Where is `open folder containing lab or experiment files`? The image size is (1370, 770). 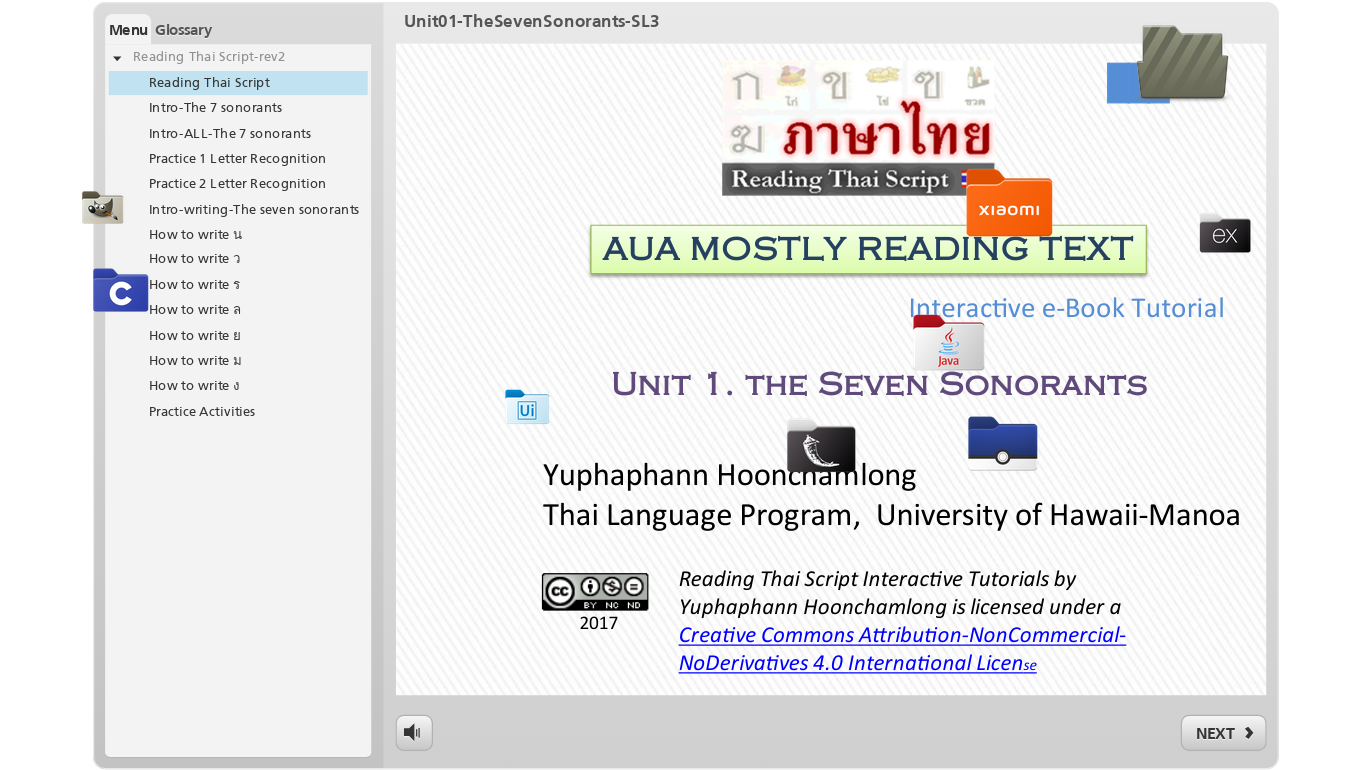 open folder containing lab or experiment files is located at coordinates (821, 447).